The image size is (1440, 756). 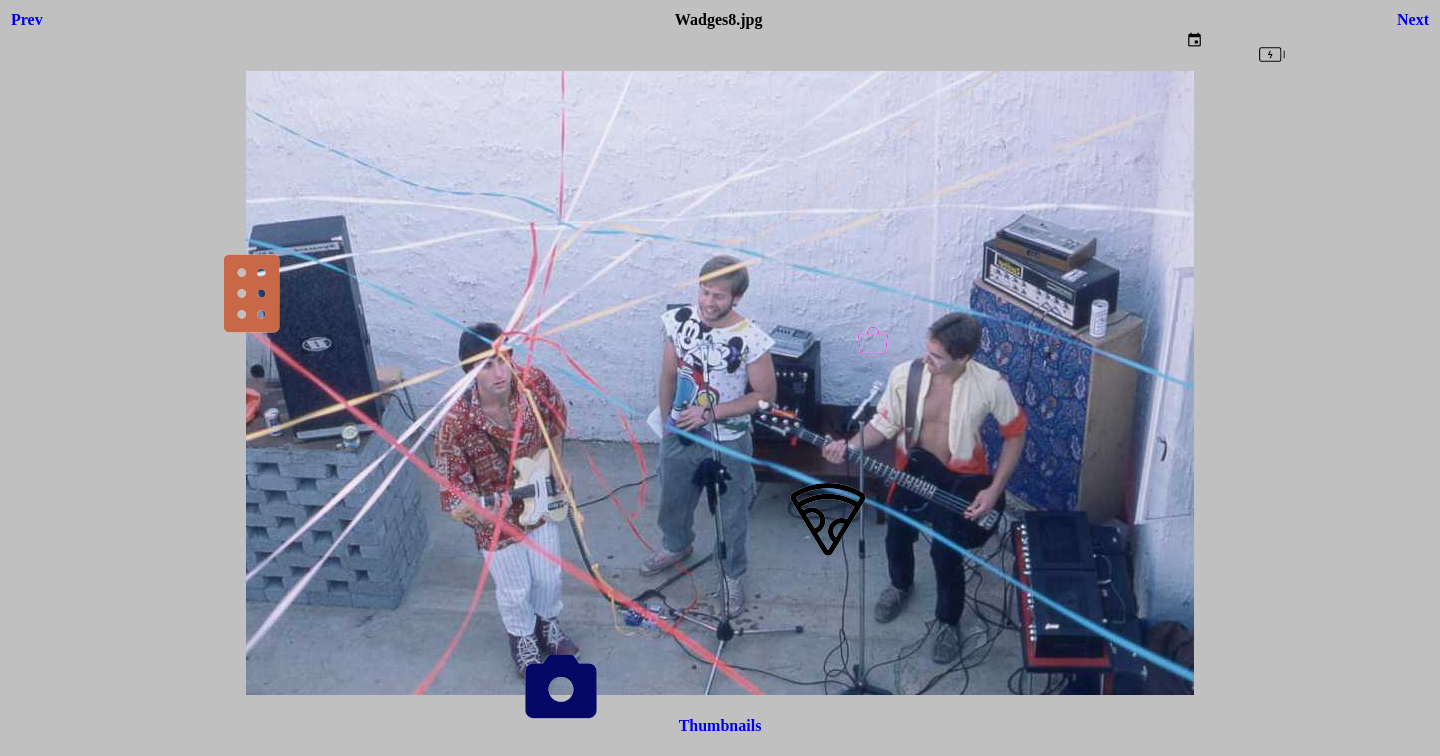 I want to click on browse food delivery options, so click(x=828, y=518).